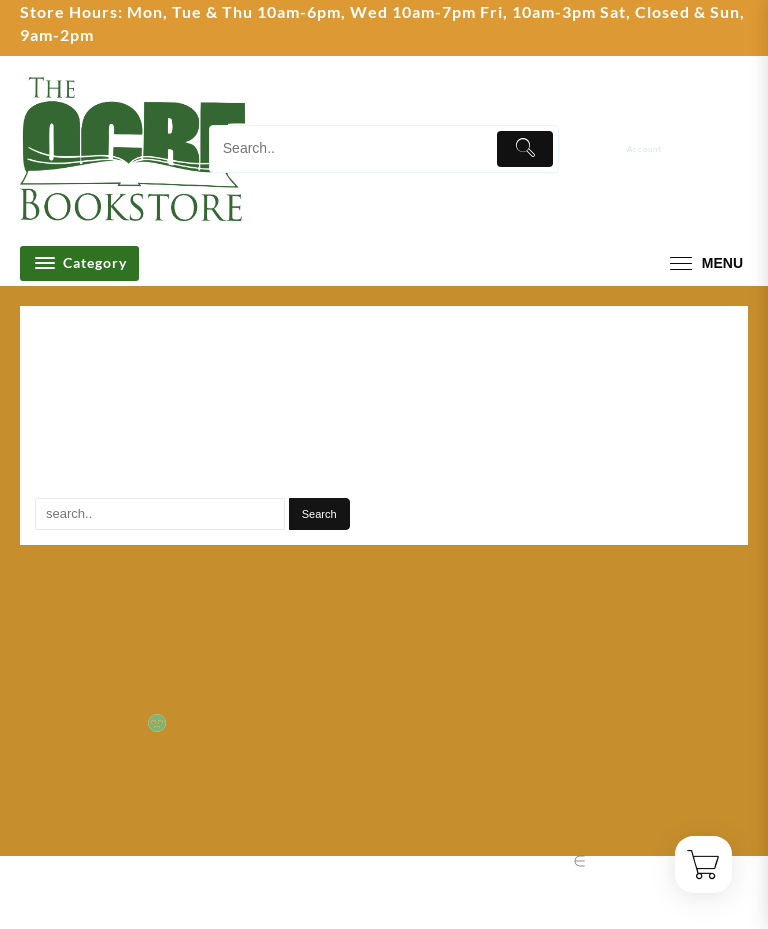  What do you see at coordinates (157, 723) in the screenshot?
I see `react with an eye-roll emoji` at bounding box center [157, 723].